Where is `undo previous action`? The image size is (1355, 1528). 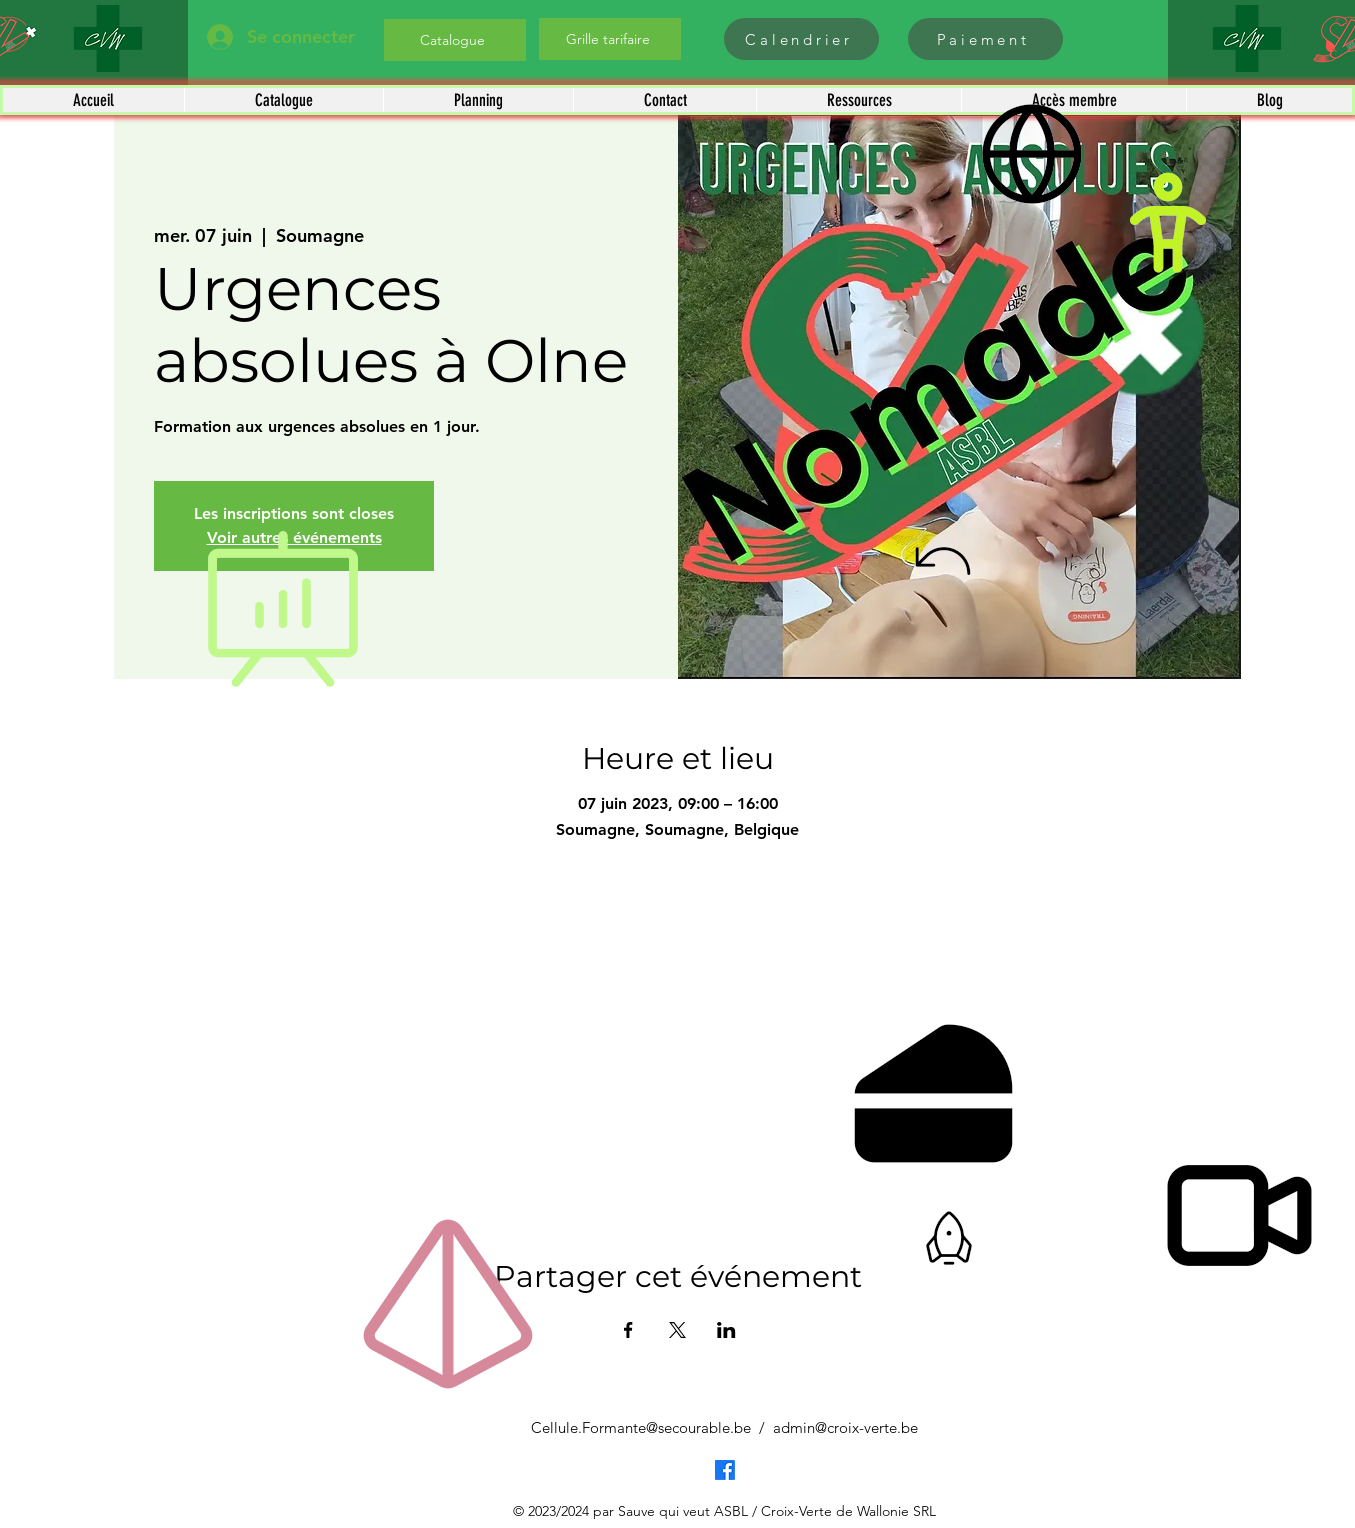
undo previous action is located at coordinates (944, 559).